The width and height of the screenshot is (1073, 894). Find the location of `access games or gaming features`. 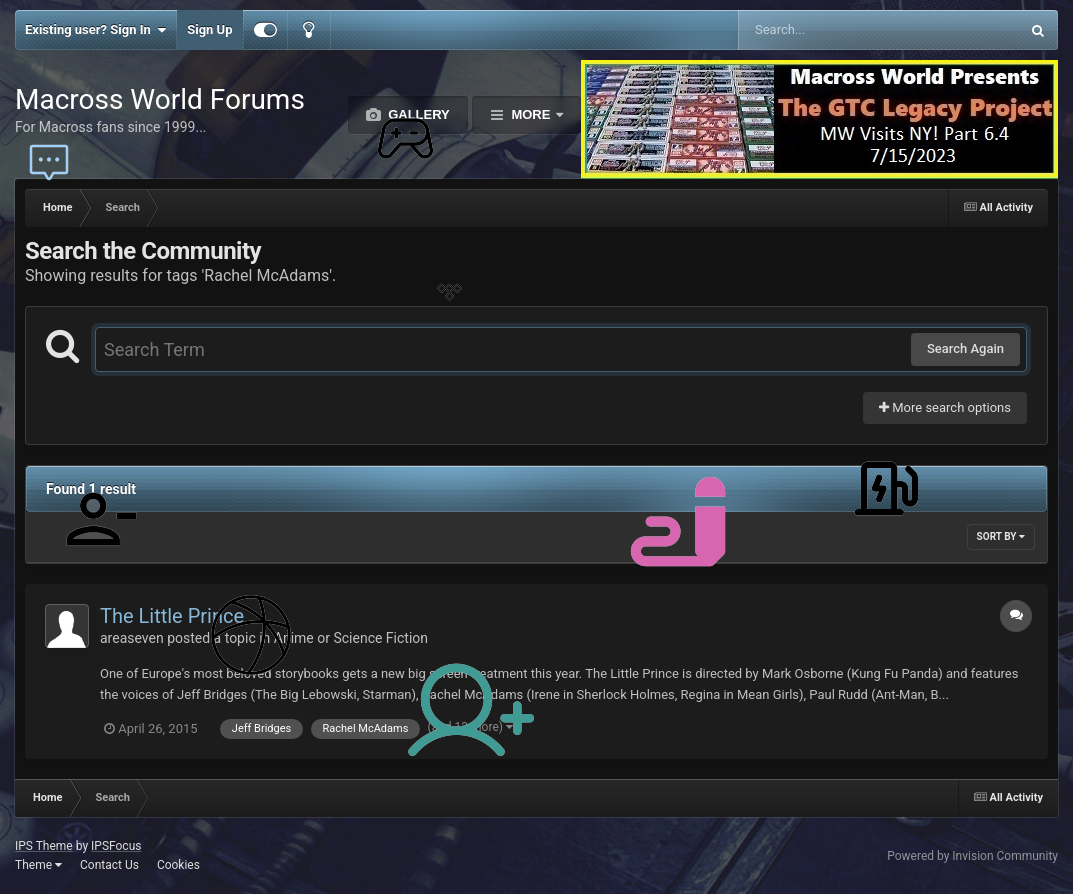

access games or gaming features is located at coordinates (405, 138).